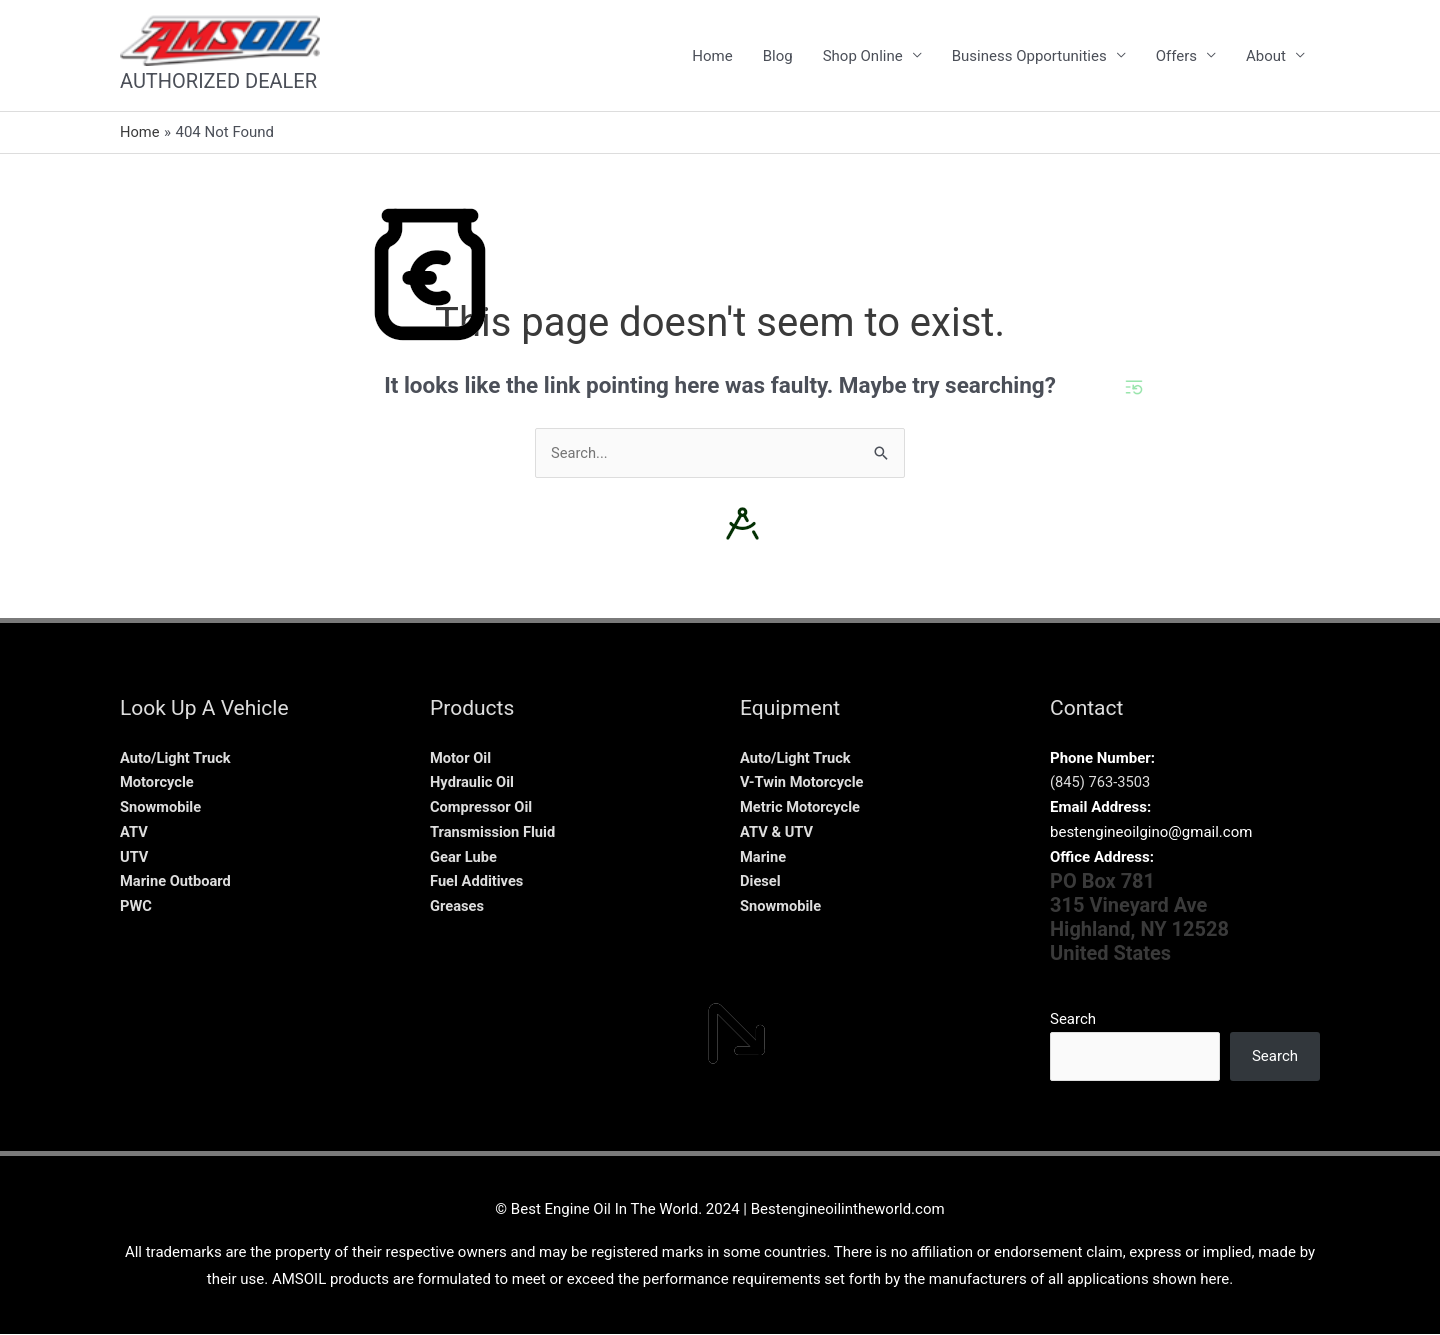 Image resolution: width=1440 pixels, height=1335 pixels. What do you see at coordinates (1134, 387) in the screenshot?
I see `restart or reset a list to its original order` at bounding box center [1134, 387].